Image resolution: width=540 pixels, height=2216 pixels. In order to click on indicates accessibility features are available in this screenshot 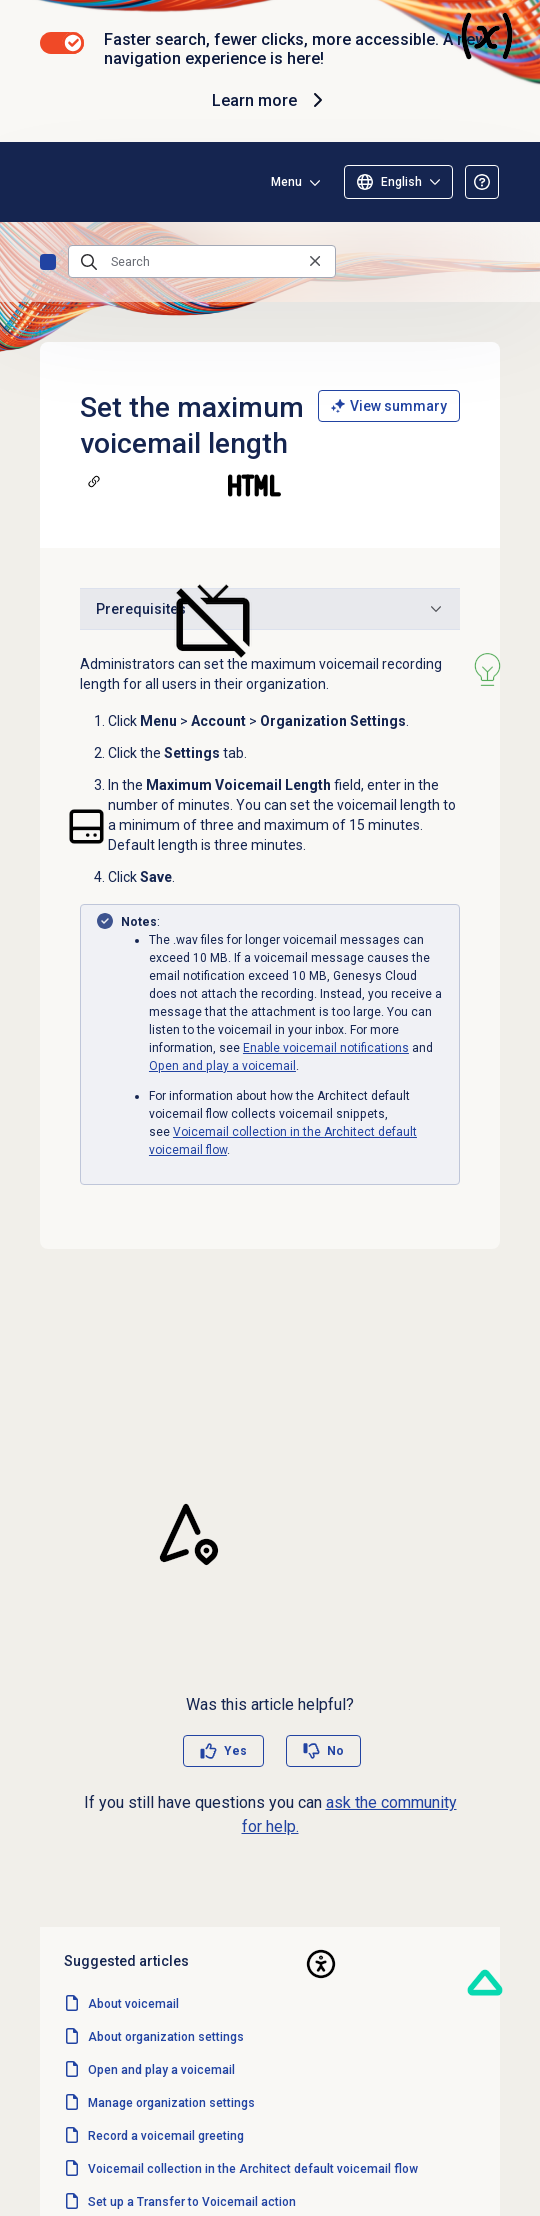, I will do `click(321, 1964)`.